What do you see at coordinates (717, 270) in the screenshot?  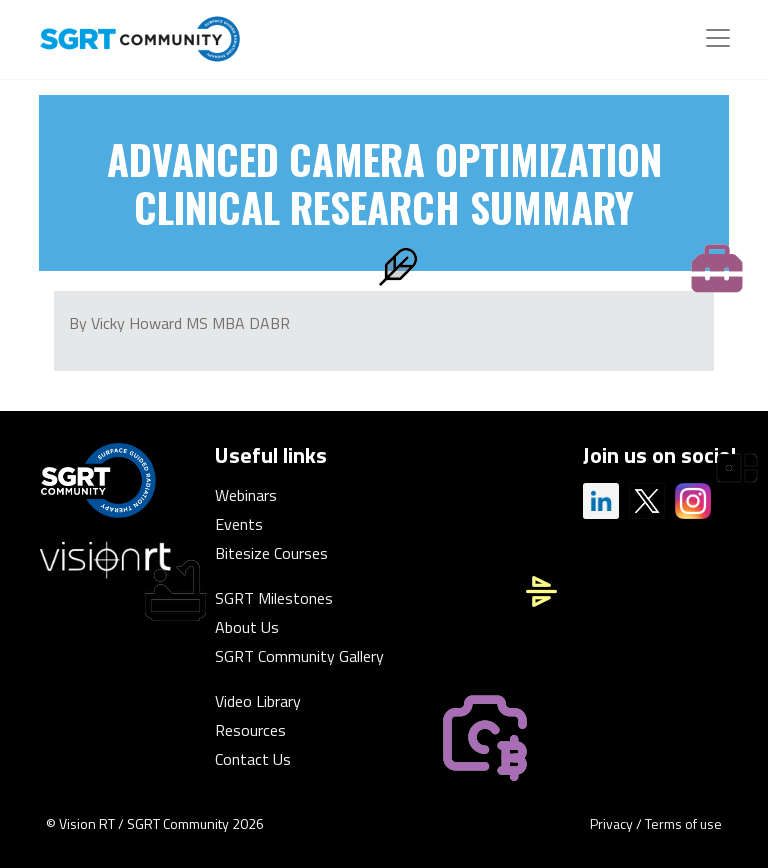 I see `access tools and utilities` at bounding box center [717, 270].